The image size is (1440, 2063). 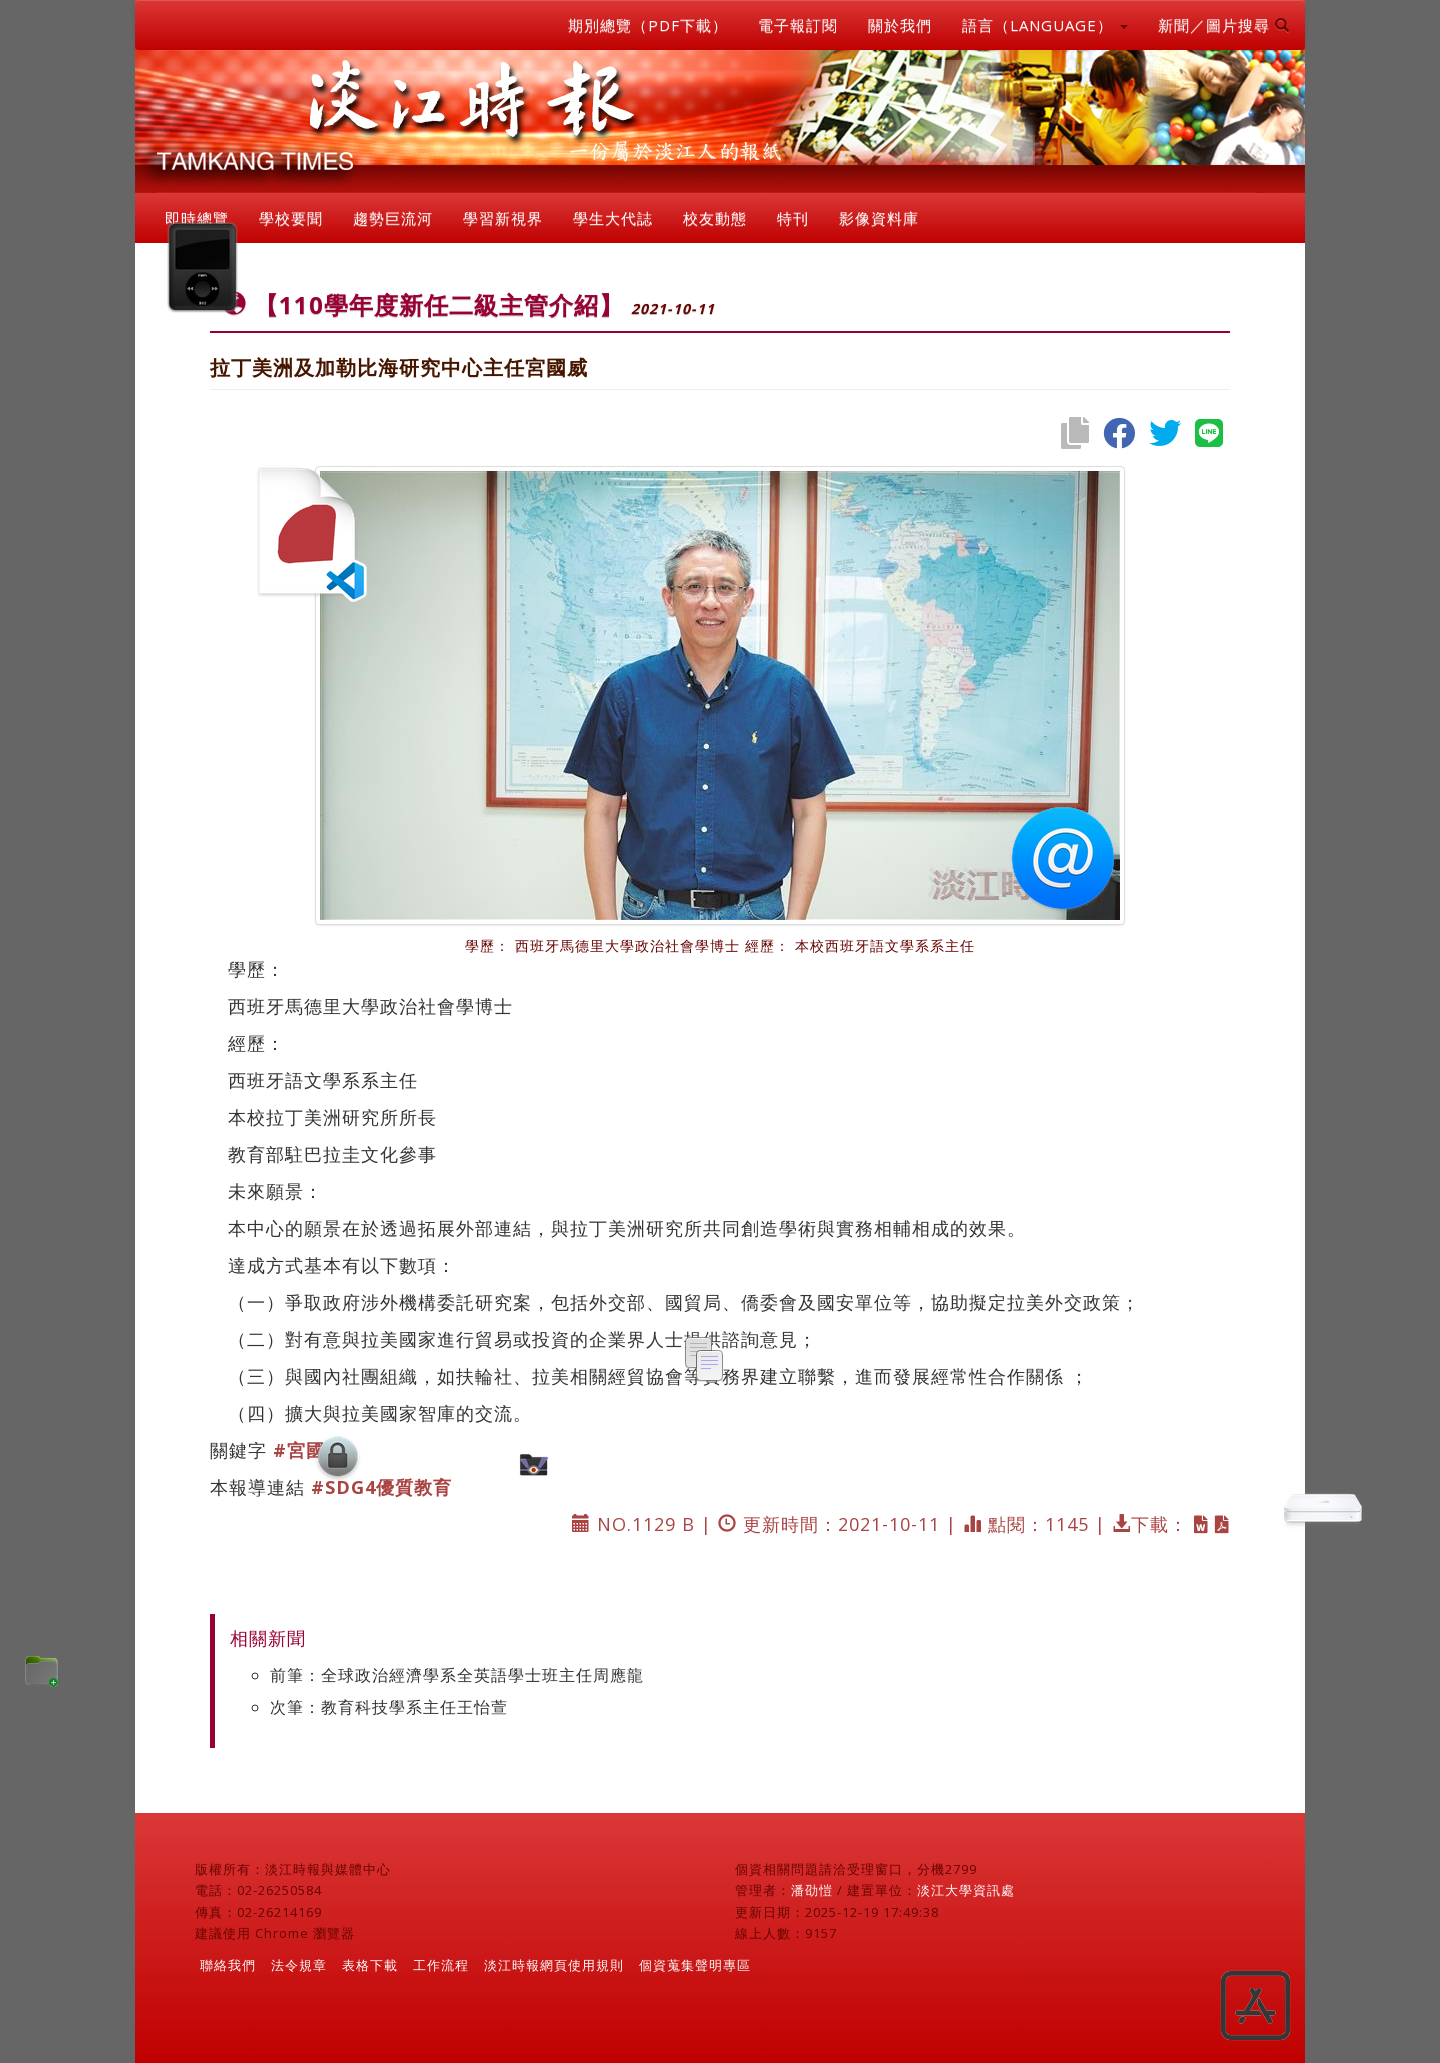 What do you see at coordinates (1063, 858) in the screenshot?
I see `access user accounts settings` at bounding box center [1063, 858].